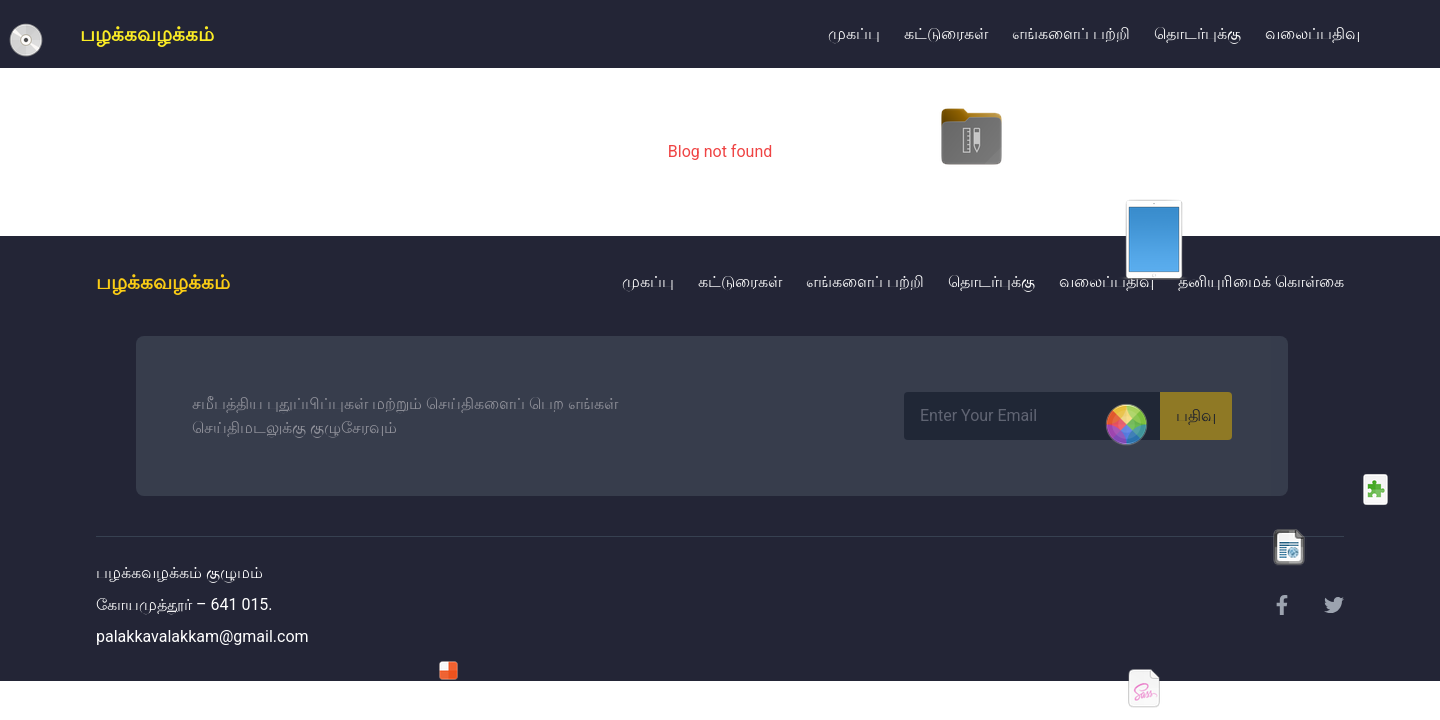 The height and width of the screenshot is (720, 1440). Describe the element at coordinates (1144, 688) in the screenshot. I see `scss/sass stylesheet file` at that location.